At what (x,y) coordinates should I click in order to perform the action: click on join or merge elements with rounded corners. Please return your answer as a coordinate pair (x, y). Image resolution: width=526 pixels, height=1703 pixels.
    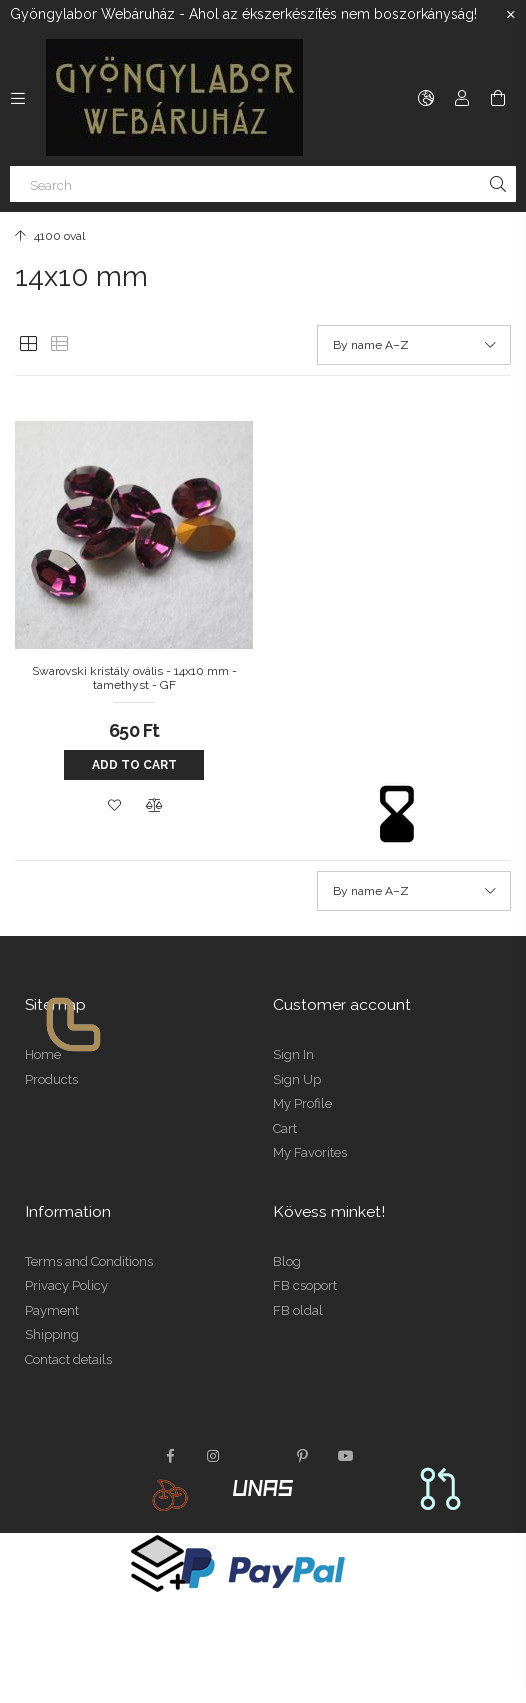
    Looking at the image, I should click on (73, 1024).